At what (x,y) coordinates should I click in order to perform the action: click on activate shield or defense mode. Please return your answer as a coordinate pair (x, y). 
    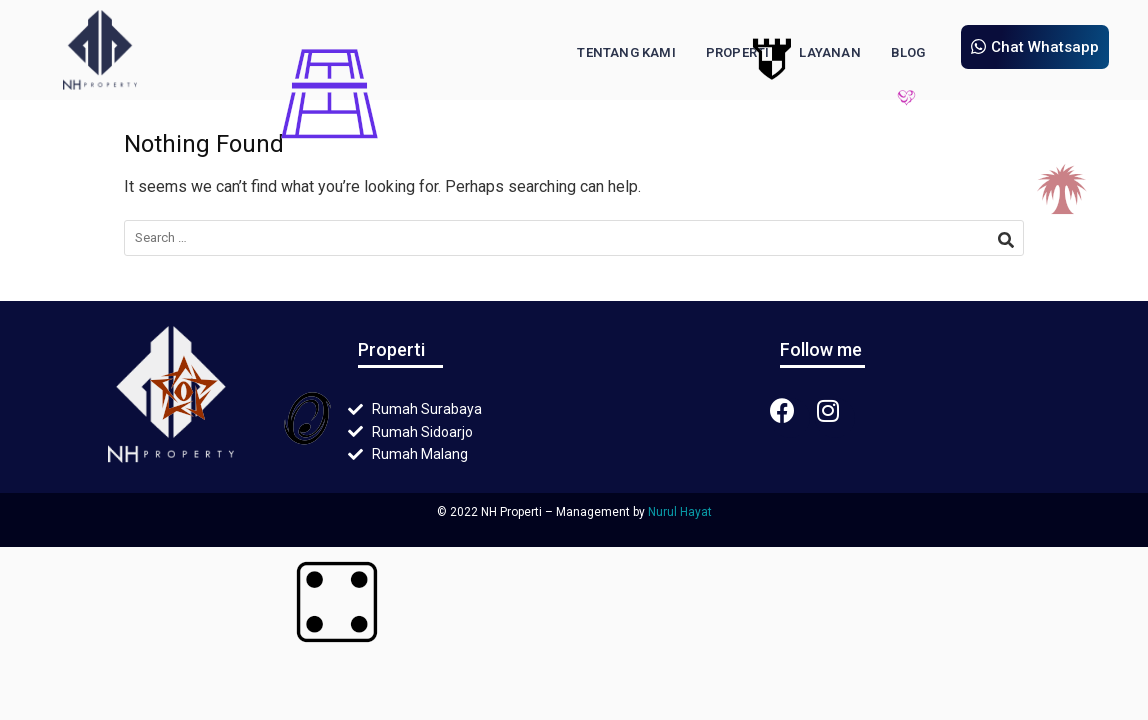
    Looking at the image, I should click on (771, 59).